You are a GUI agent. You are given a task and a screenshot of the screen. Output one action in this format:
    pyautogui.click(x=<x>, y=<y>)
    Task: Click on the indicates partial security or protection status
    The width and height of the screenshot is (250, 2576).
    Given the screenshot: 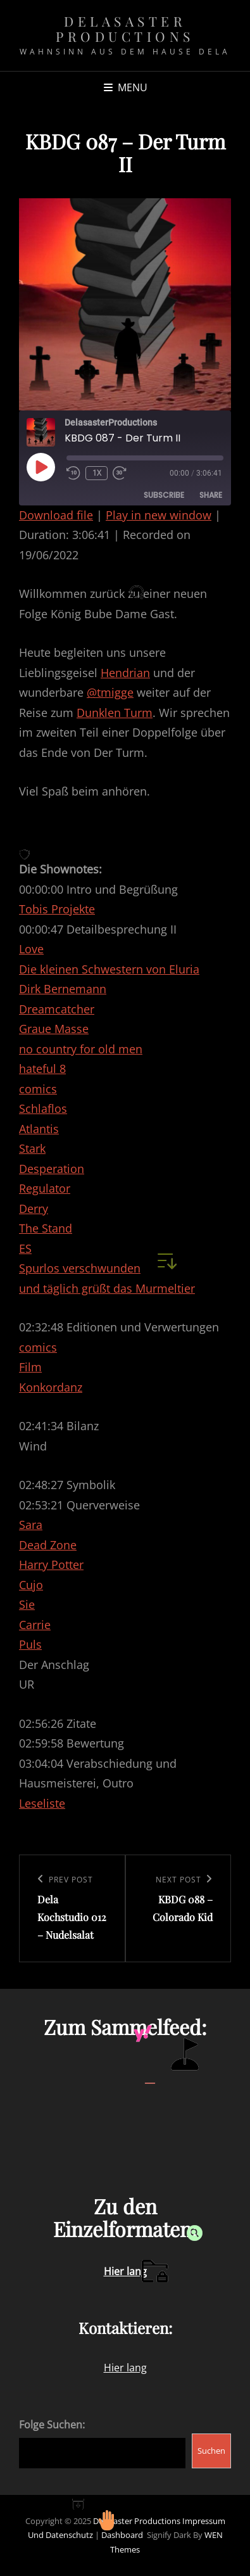 What is the action you would take?
    pyautogui.click(x=25, y=854)
    